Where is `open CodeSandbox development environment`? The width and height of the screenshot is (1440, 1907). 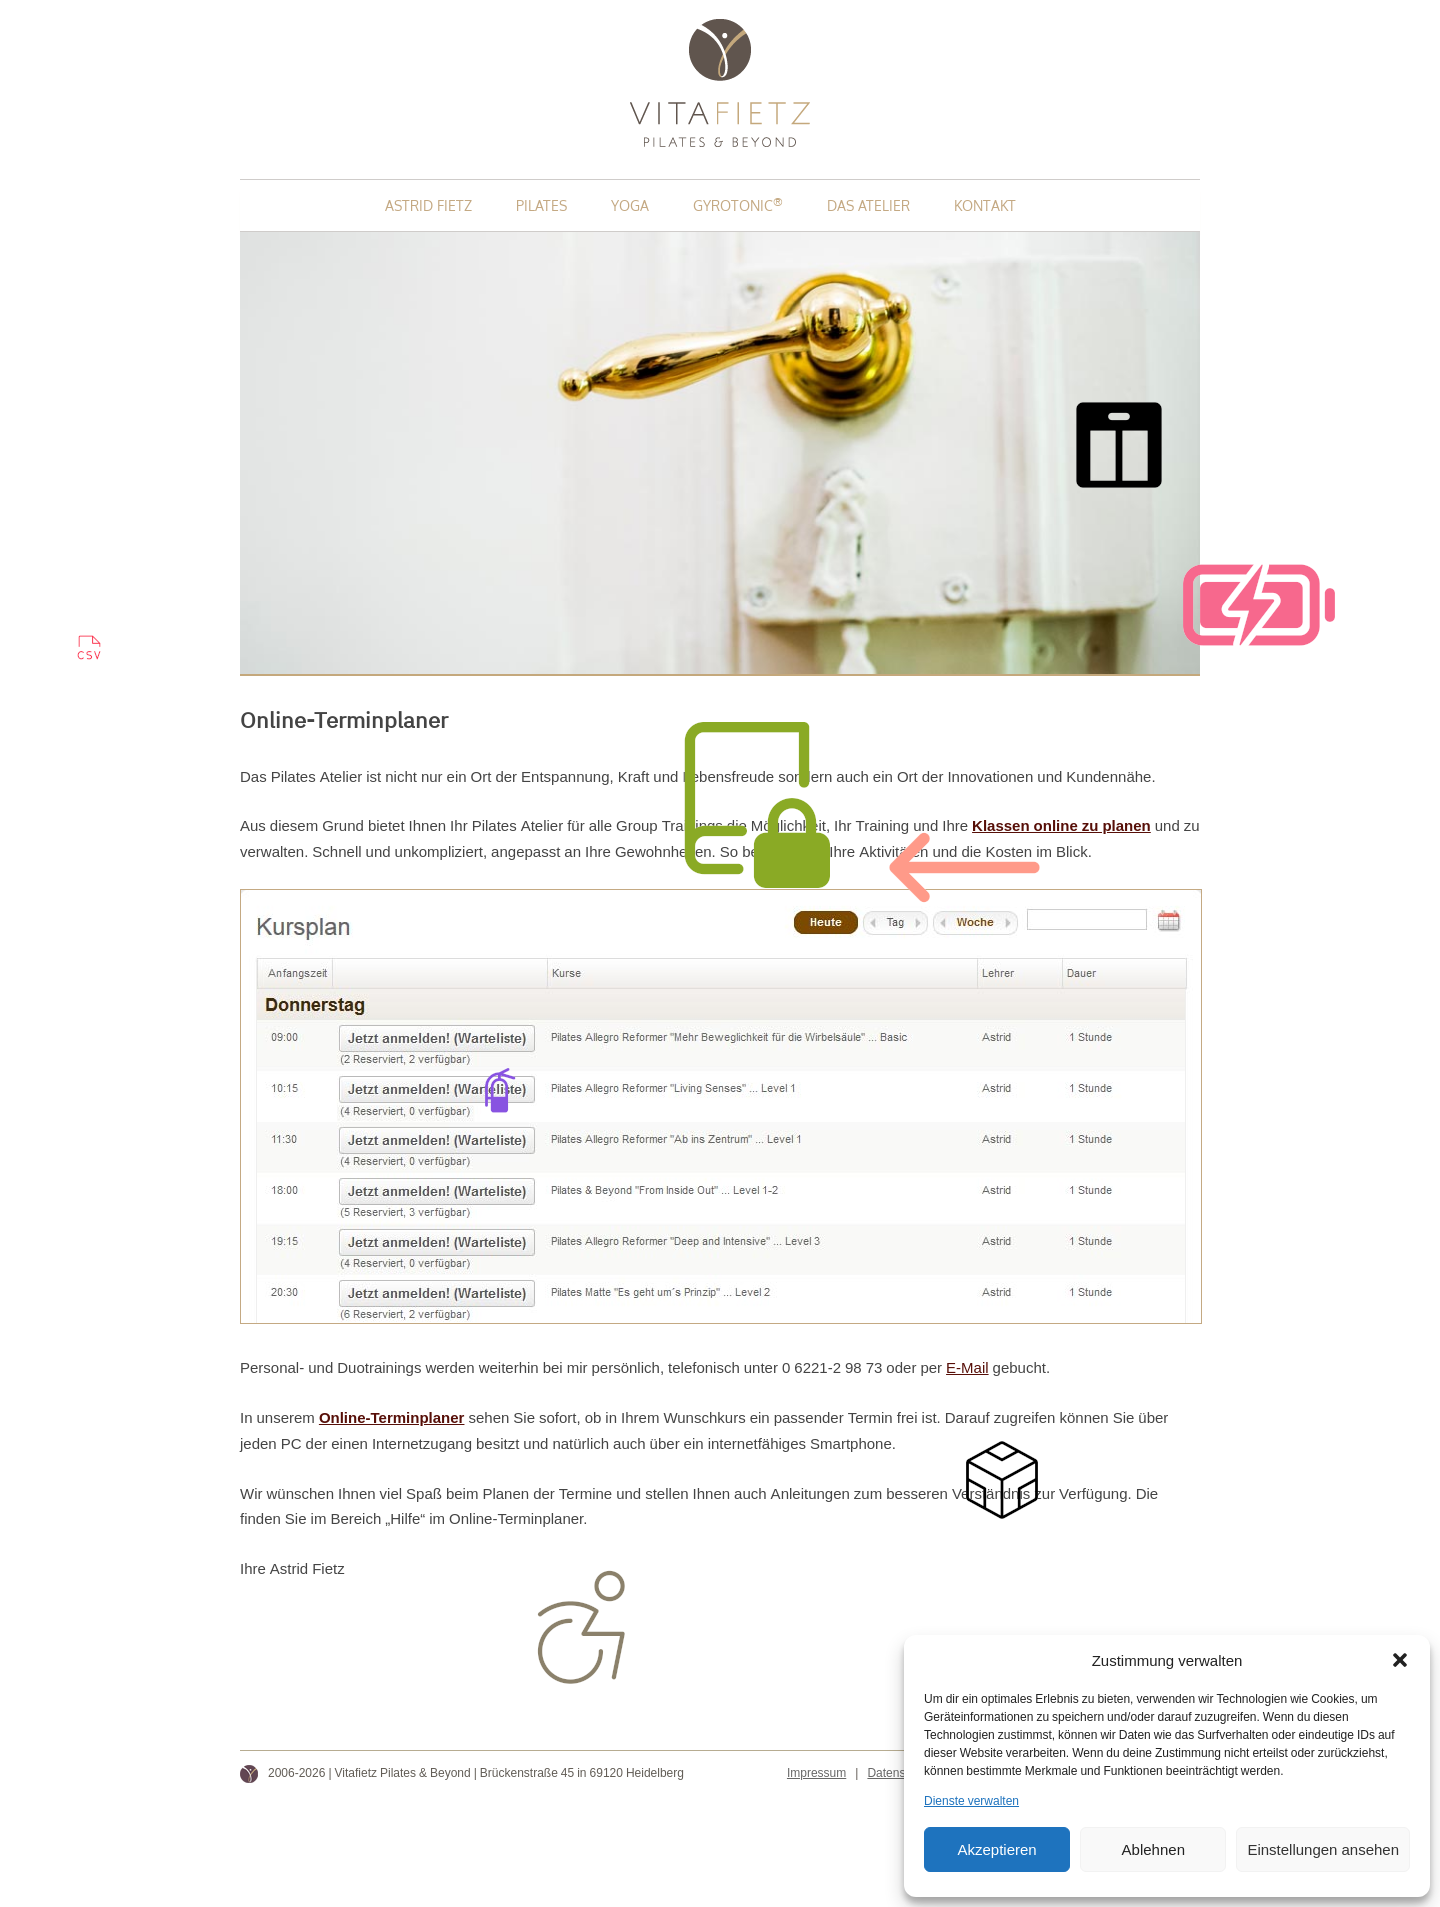
open CodeSandbox development environment is located at coordinates (1002, 1480).